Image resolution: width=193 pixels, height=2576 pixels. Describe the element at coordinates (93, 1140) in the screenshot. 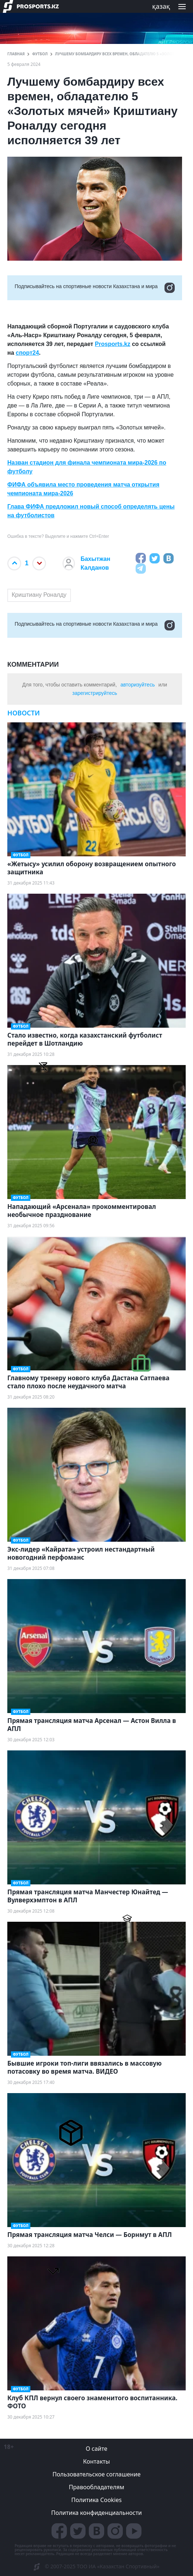

I see `browse clothing or apparel items` at that location.